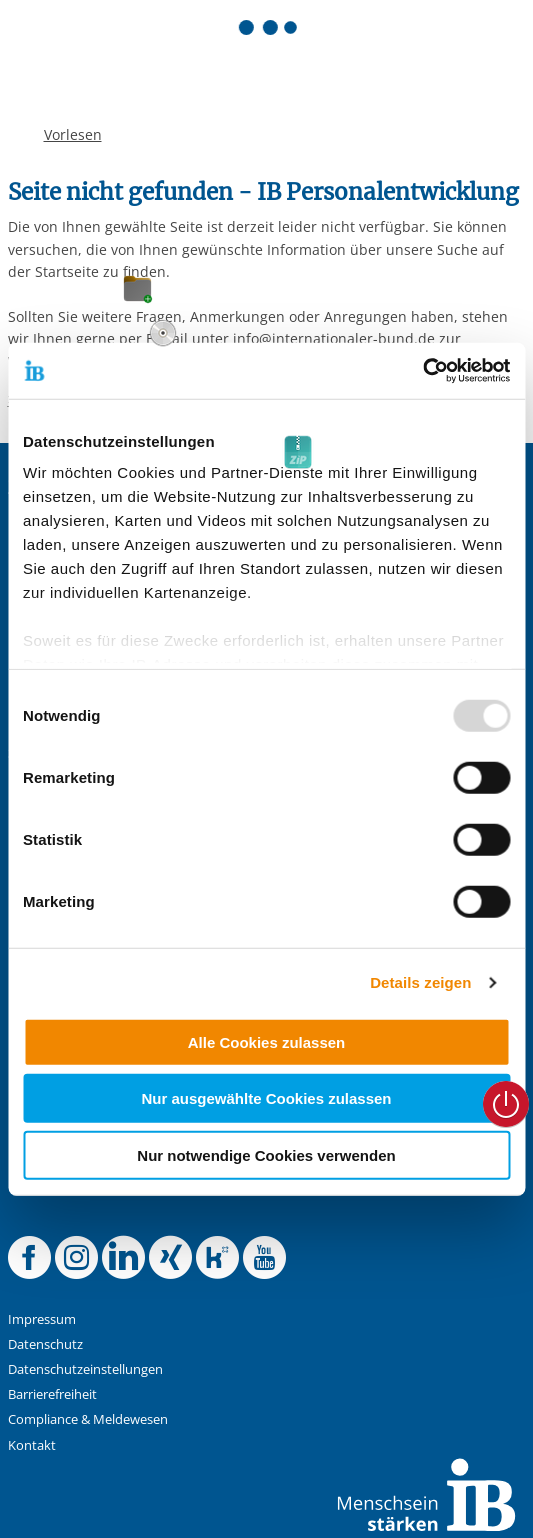 Image resolution: width=533 pixels, height=1538 pixels. I want to click on create a new folder, so click(137, 288).